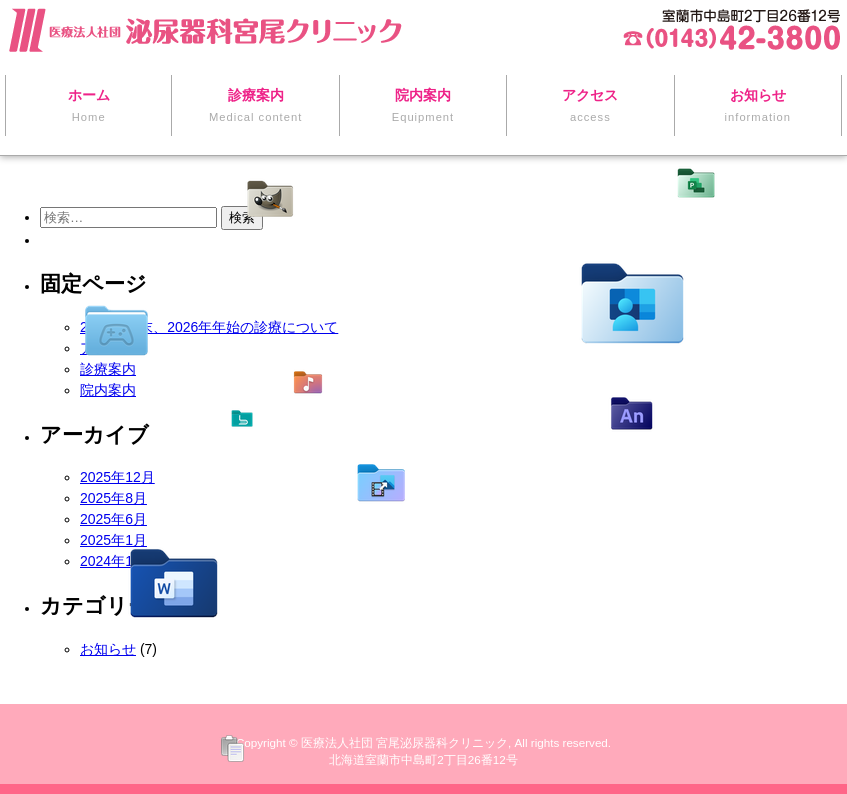  Describe the element at coordinates (173, 585) in the screenshot. I see `open folder containing Microsoft Word documents` at that location.